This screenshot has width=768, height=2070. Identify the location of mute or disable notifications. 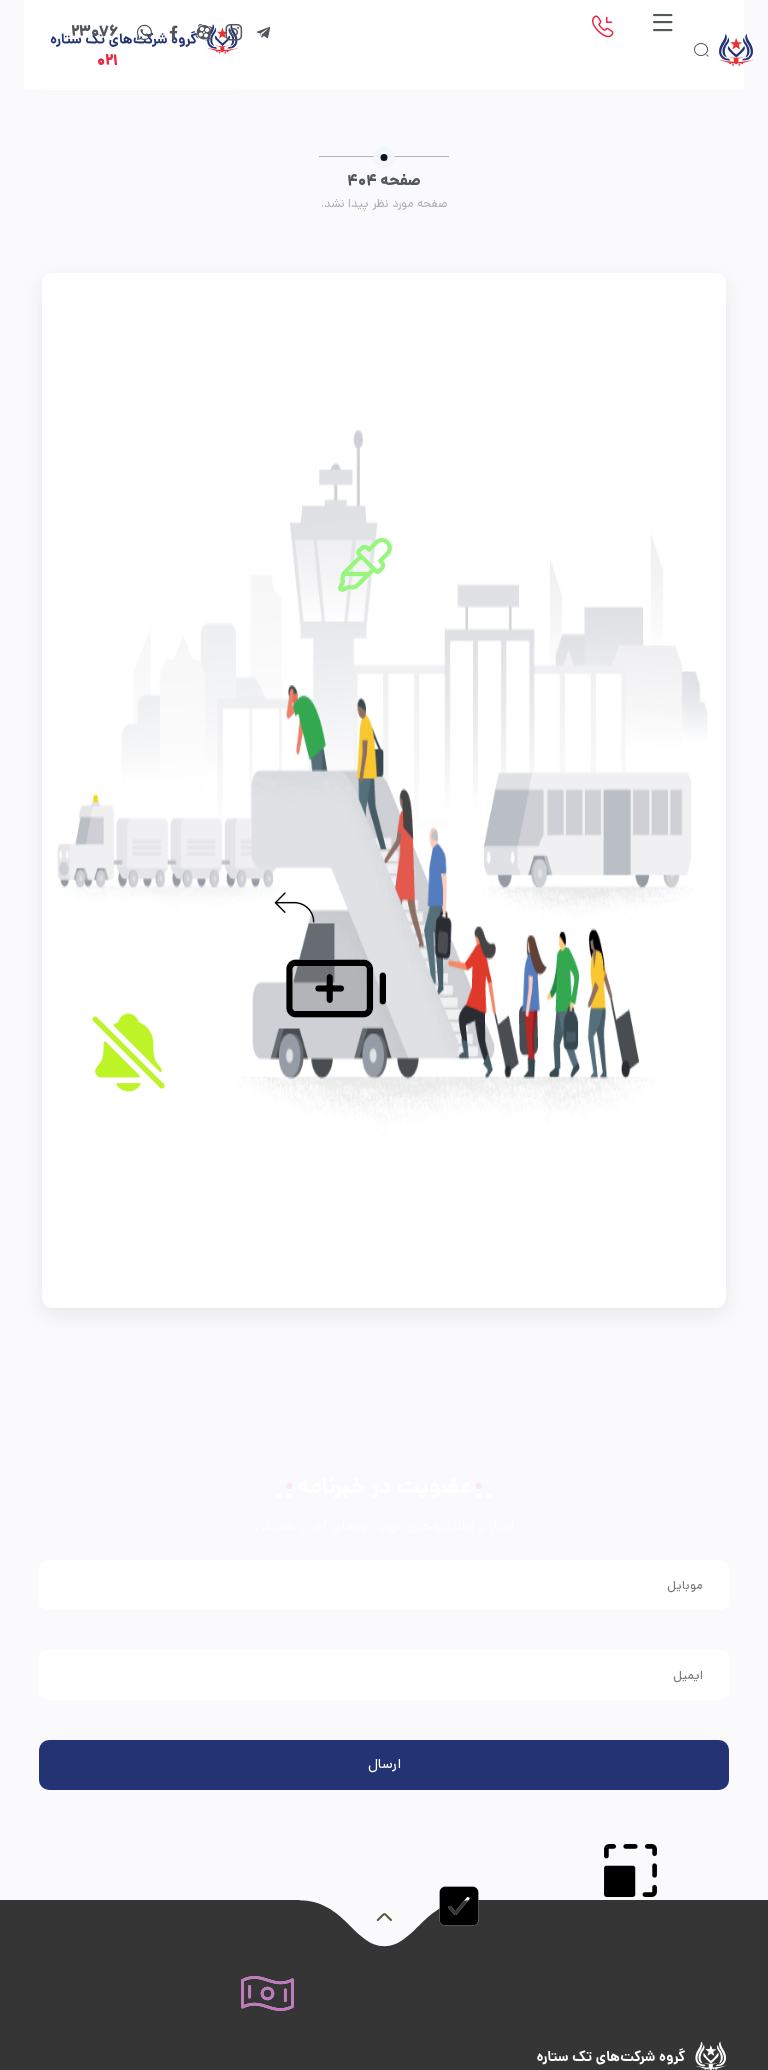
(128, 1052).